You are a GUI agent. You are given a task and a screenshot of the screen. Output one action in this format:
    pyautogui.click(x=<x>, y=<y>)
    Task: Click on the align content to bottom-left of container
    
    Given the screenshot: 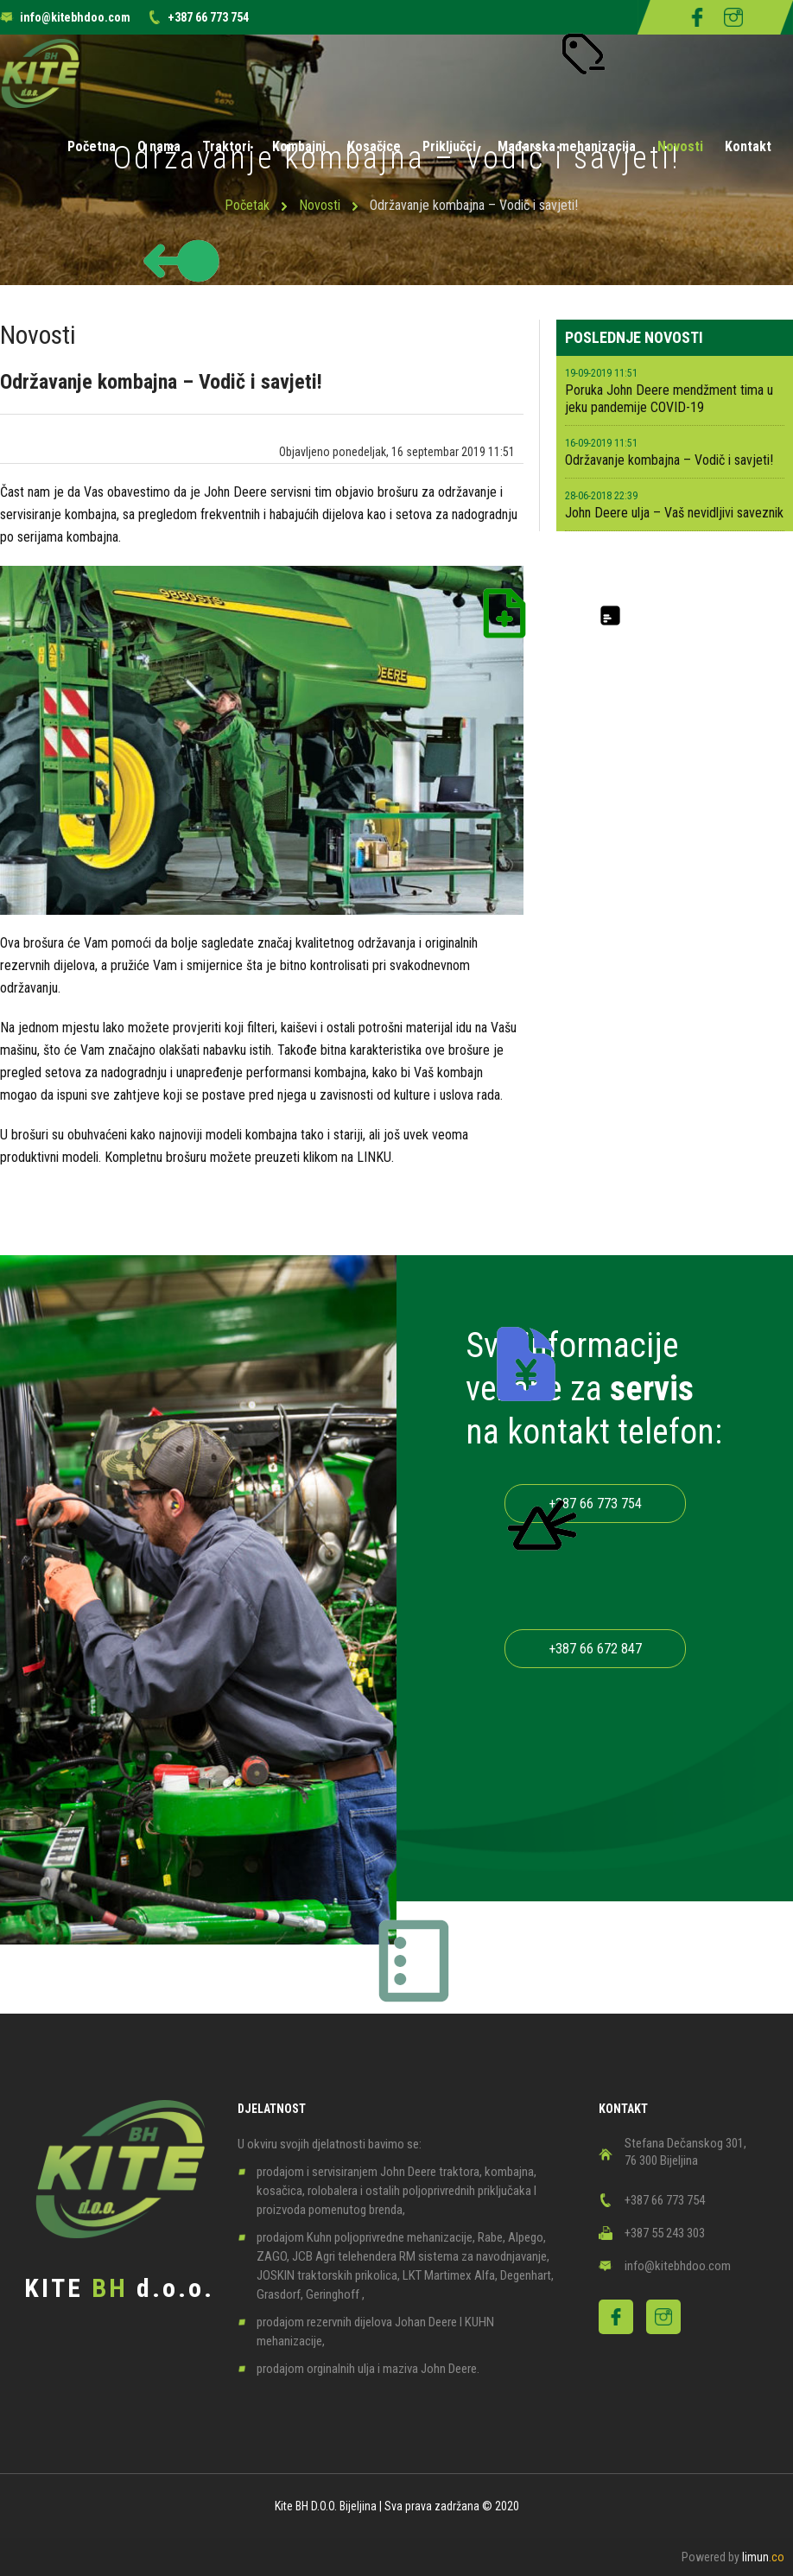 What is the action you would take?
    pyautogui.click(x=610, y=615)
    